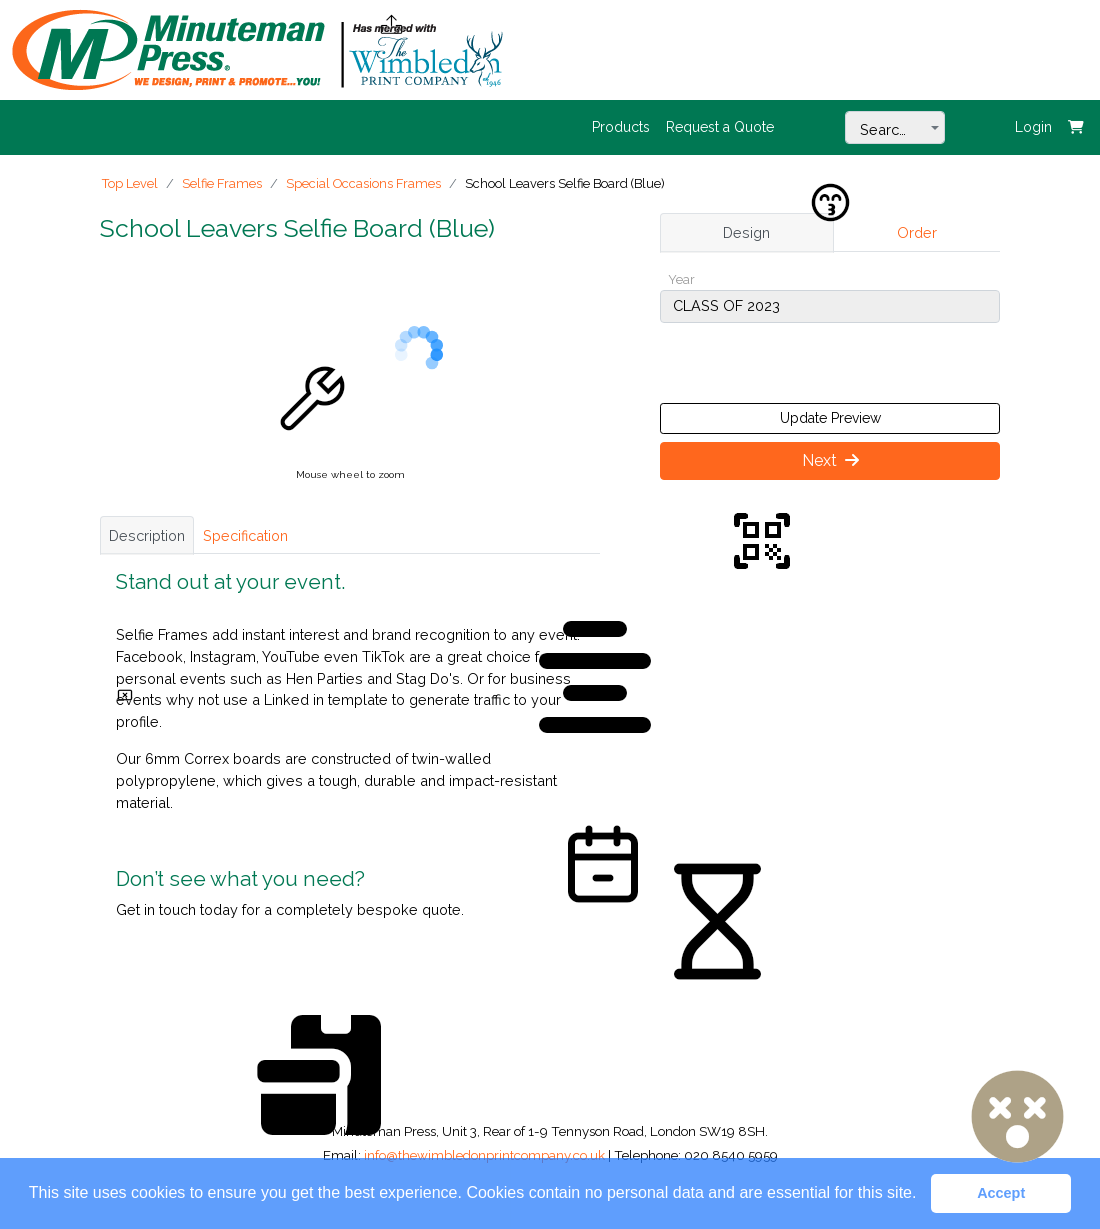 The image size is (1100, 1229). Describe the element at coordinates (717, 921) in the screenshot. I see `indicates a process is waiting or pending` at that location.